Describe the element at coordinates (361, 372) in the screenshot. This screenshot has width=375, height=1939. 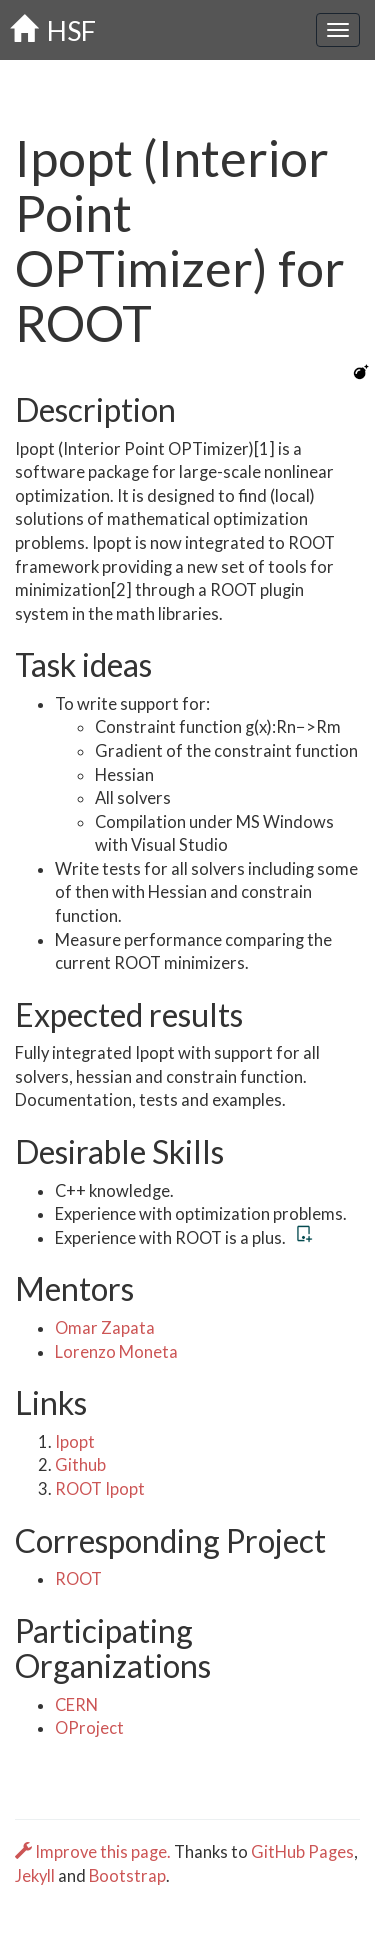
I see `indicates a destructive or irreversible action` at that location.